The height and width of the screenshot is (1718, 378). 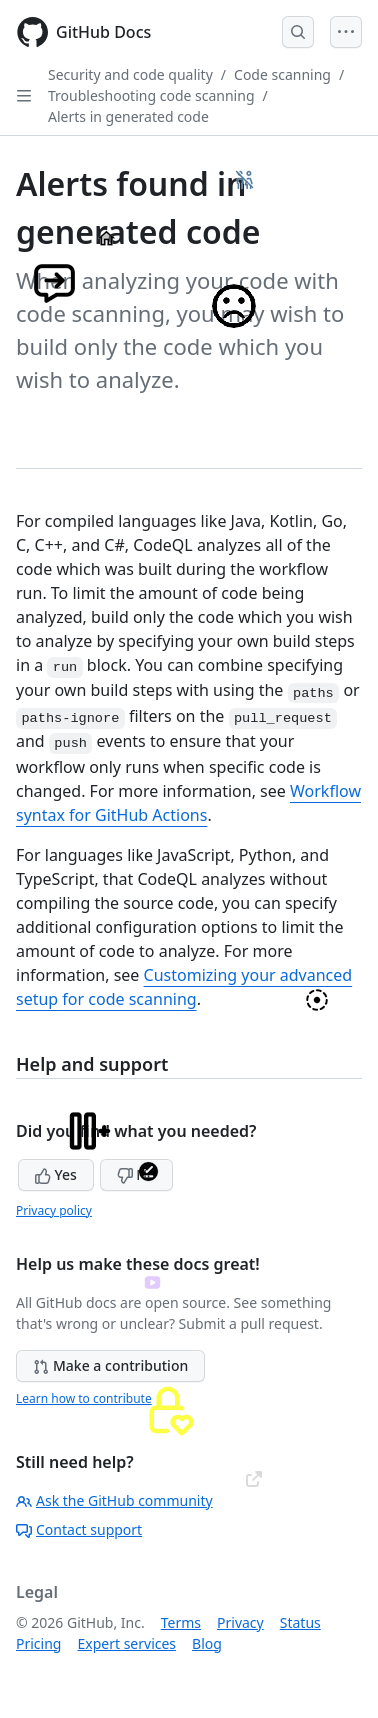 What do you see at coordinates (234, 306) in the screenshot?
I see `rate your experience as negative` at bounding box center [234, 306].